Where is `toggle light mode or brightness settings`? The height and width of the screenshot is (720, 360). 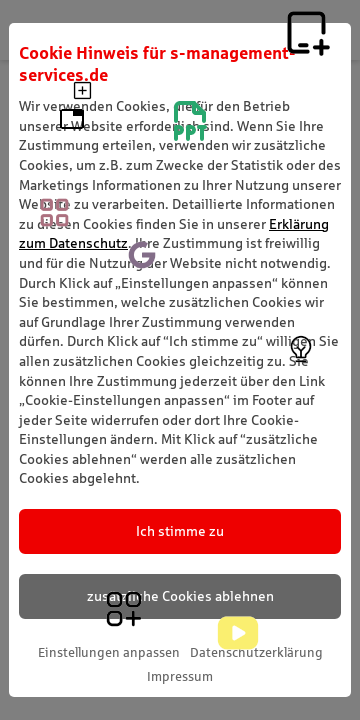 toggle light mode or brightness settings is located at coordinates (301, 349).